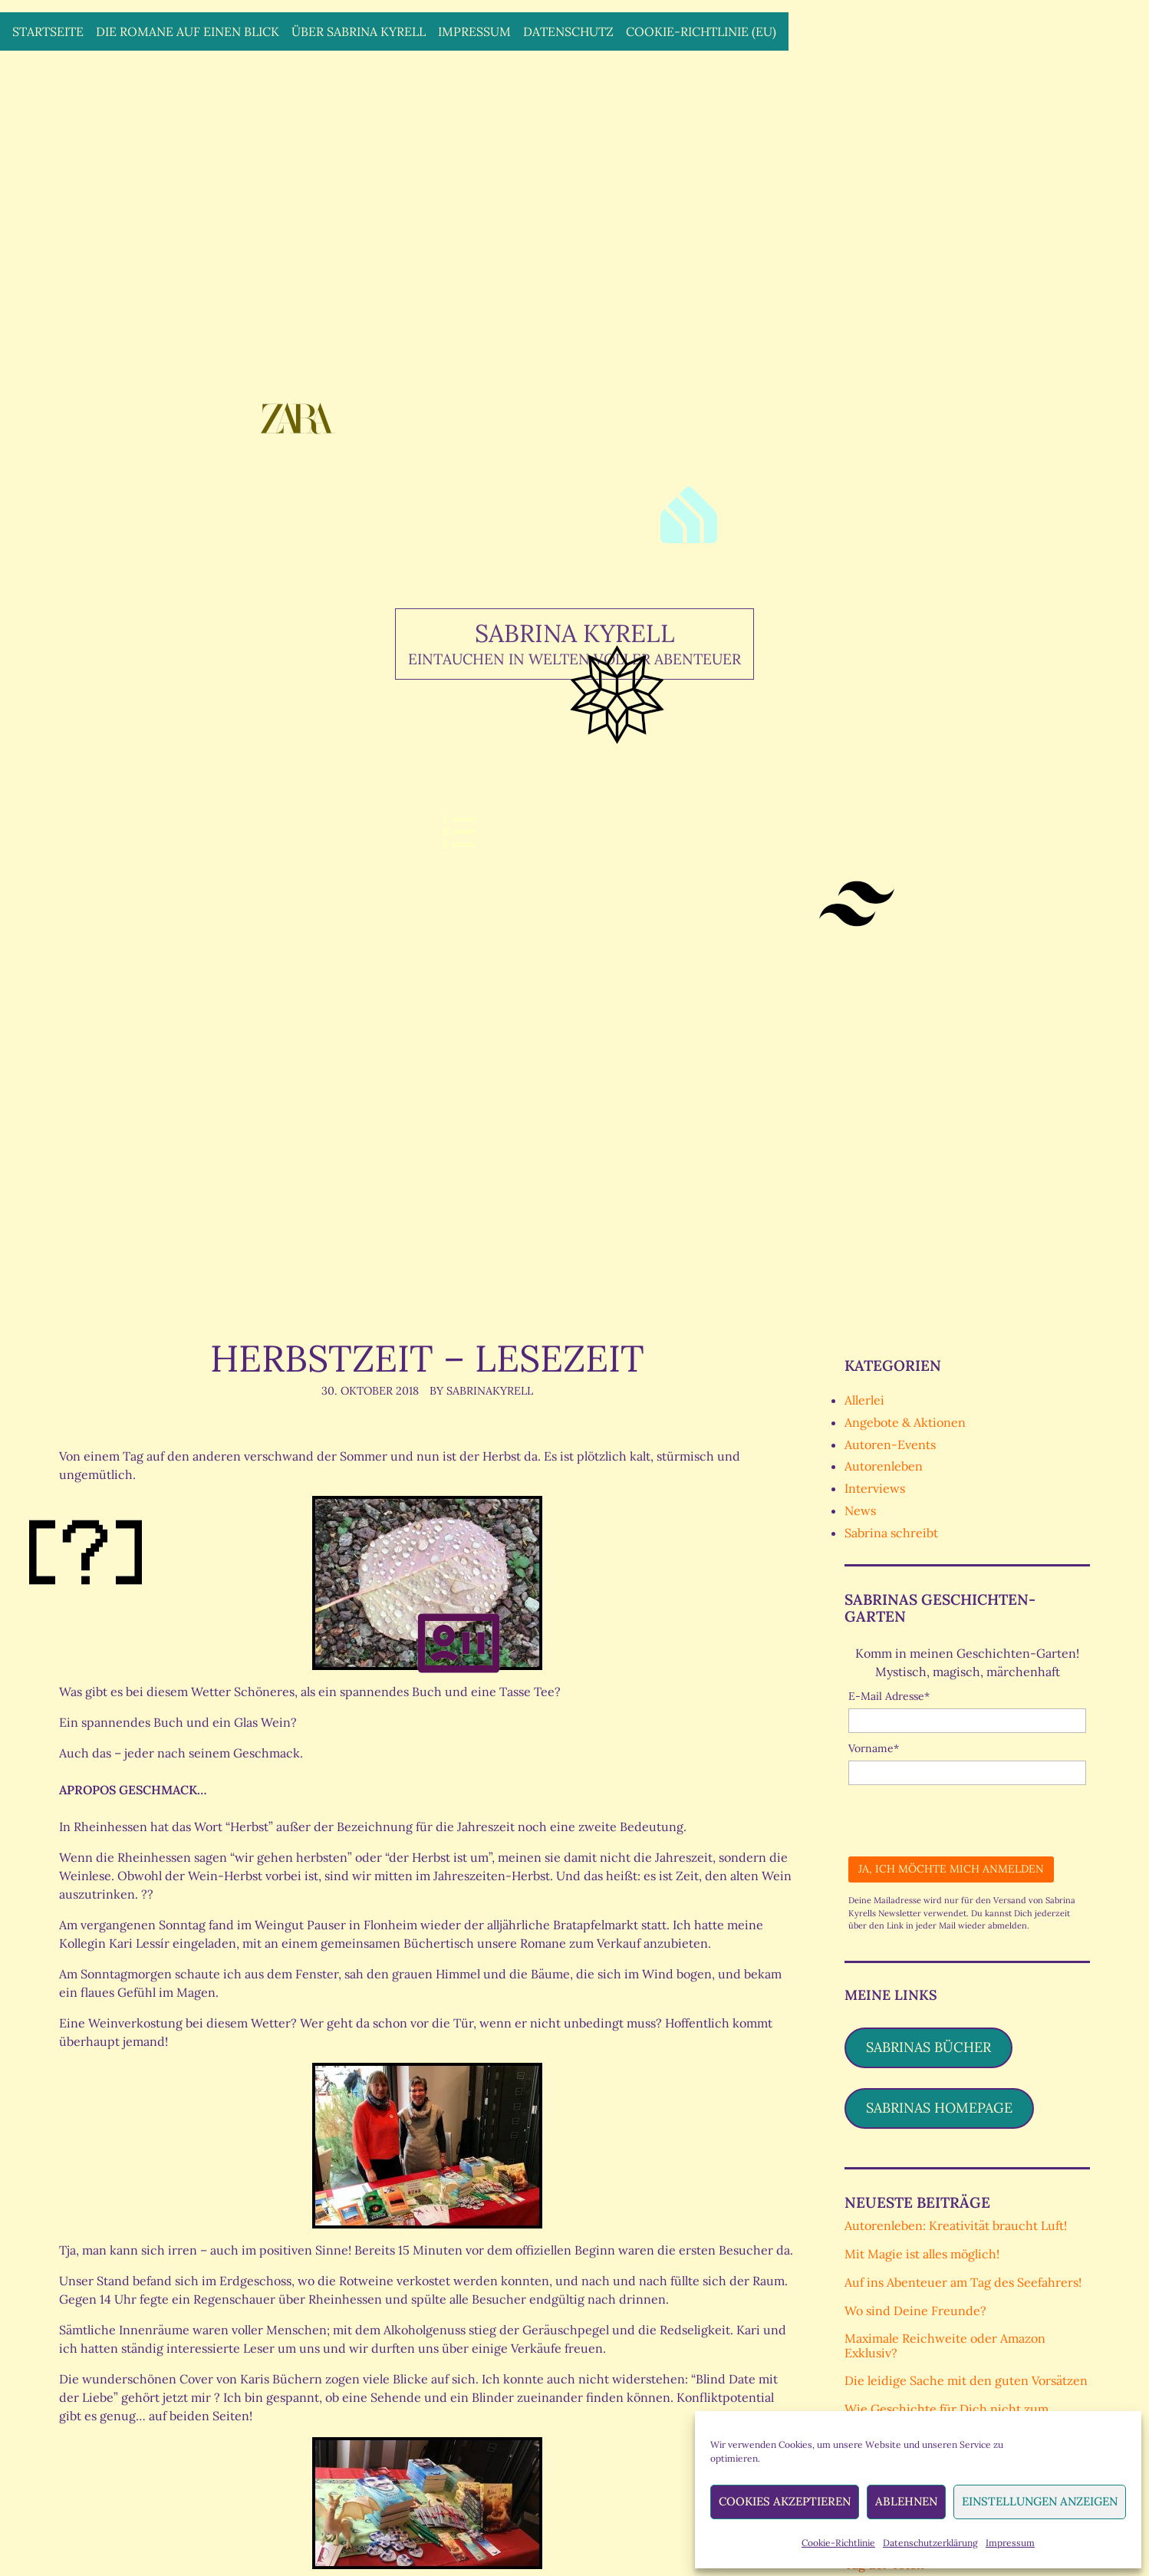  I want to click on pending pass or credential awaiting approval, so click(459, 1643).